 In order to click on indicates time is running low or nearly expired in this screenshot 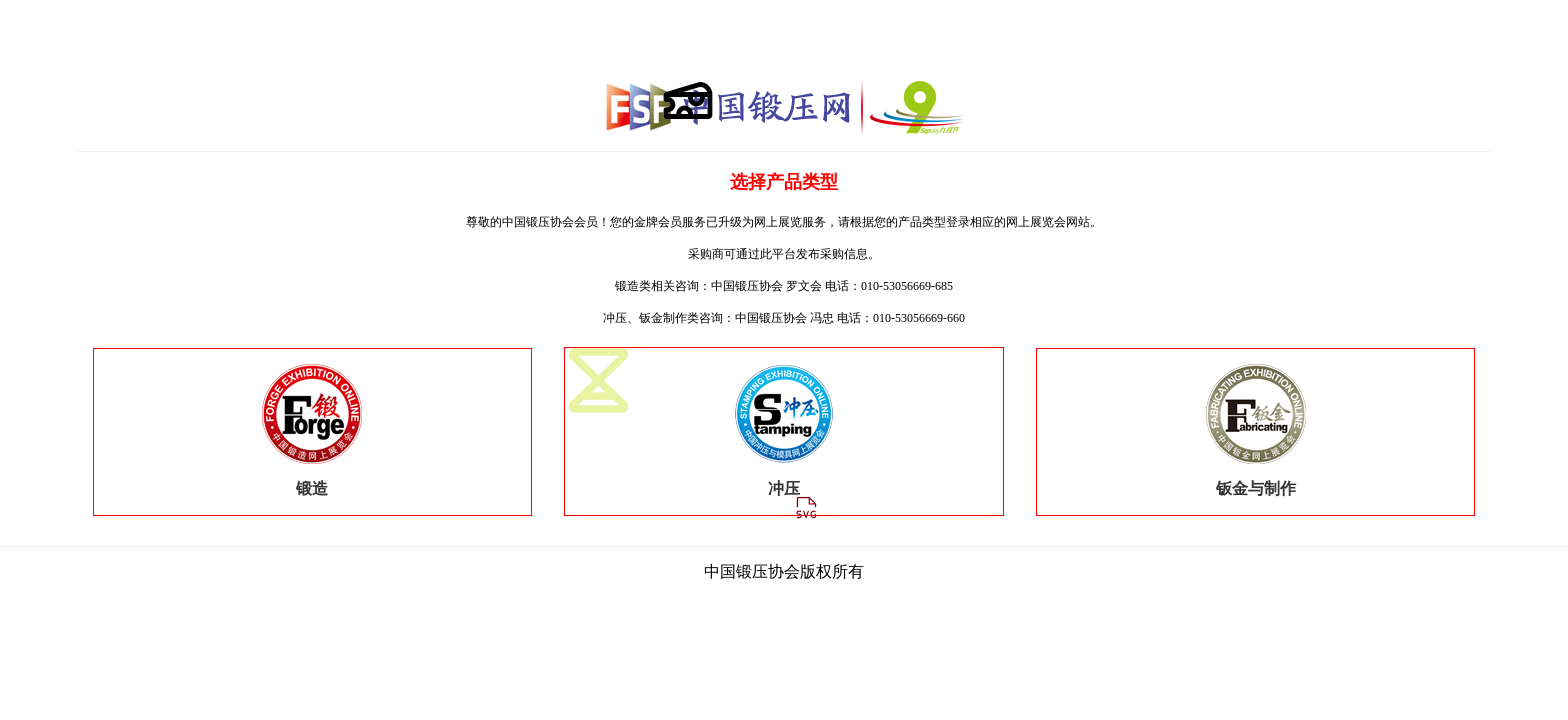, I will do `click(598, 380)`.